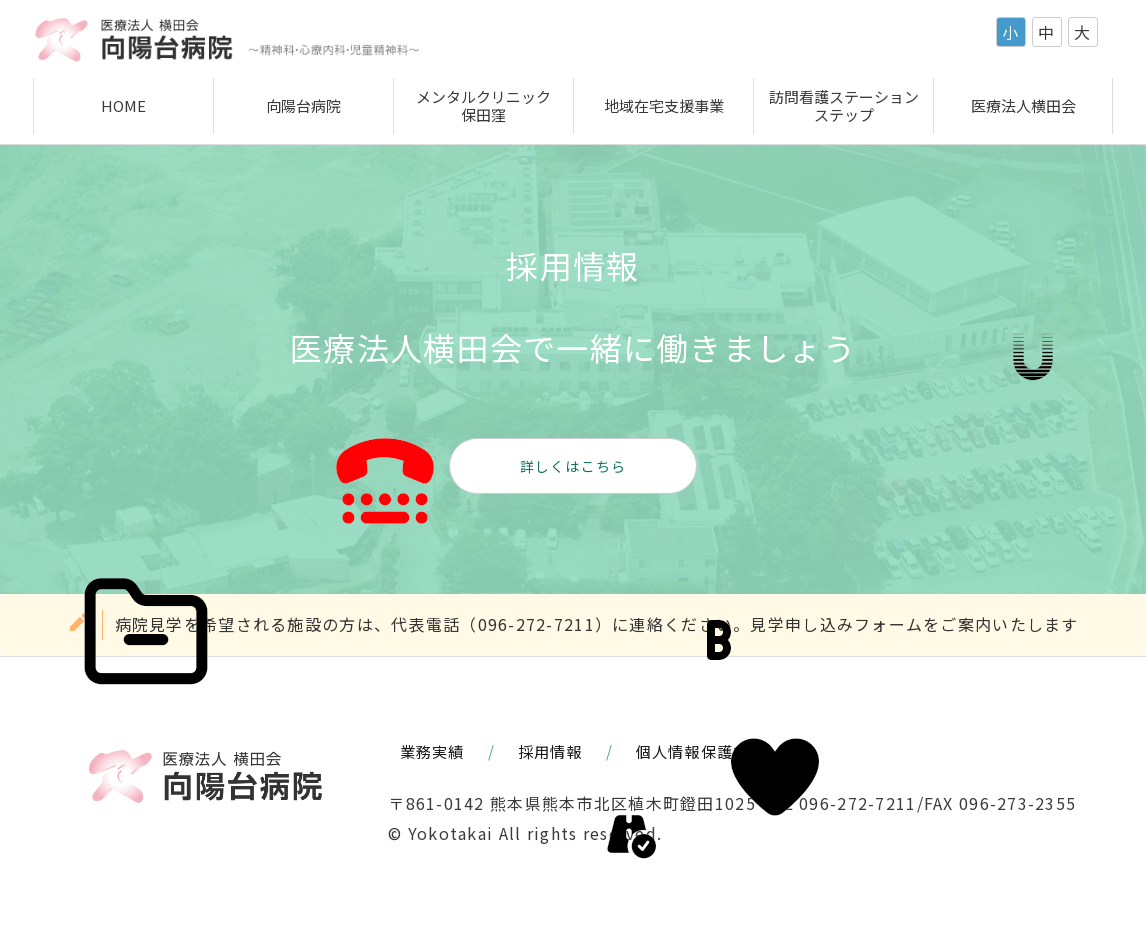 The width and height of the screenshot is (1146, 928). What do you see at coordinates (629, 834) in the screenshot?
I see `route or destination confirmed` at bounding box center [629, 834].